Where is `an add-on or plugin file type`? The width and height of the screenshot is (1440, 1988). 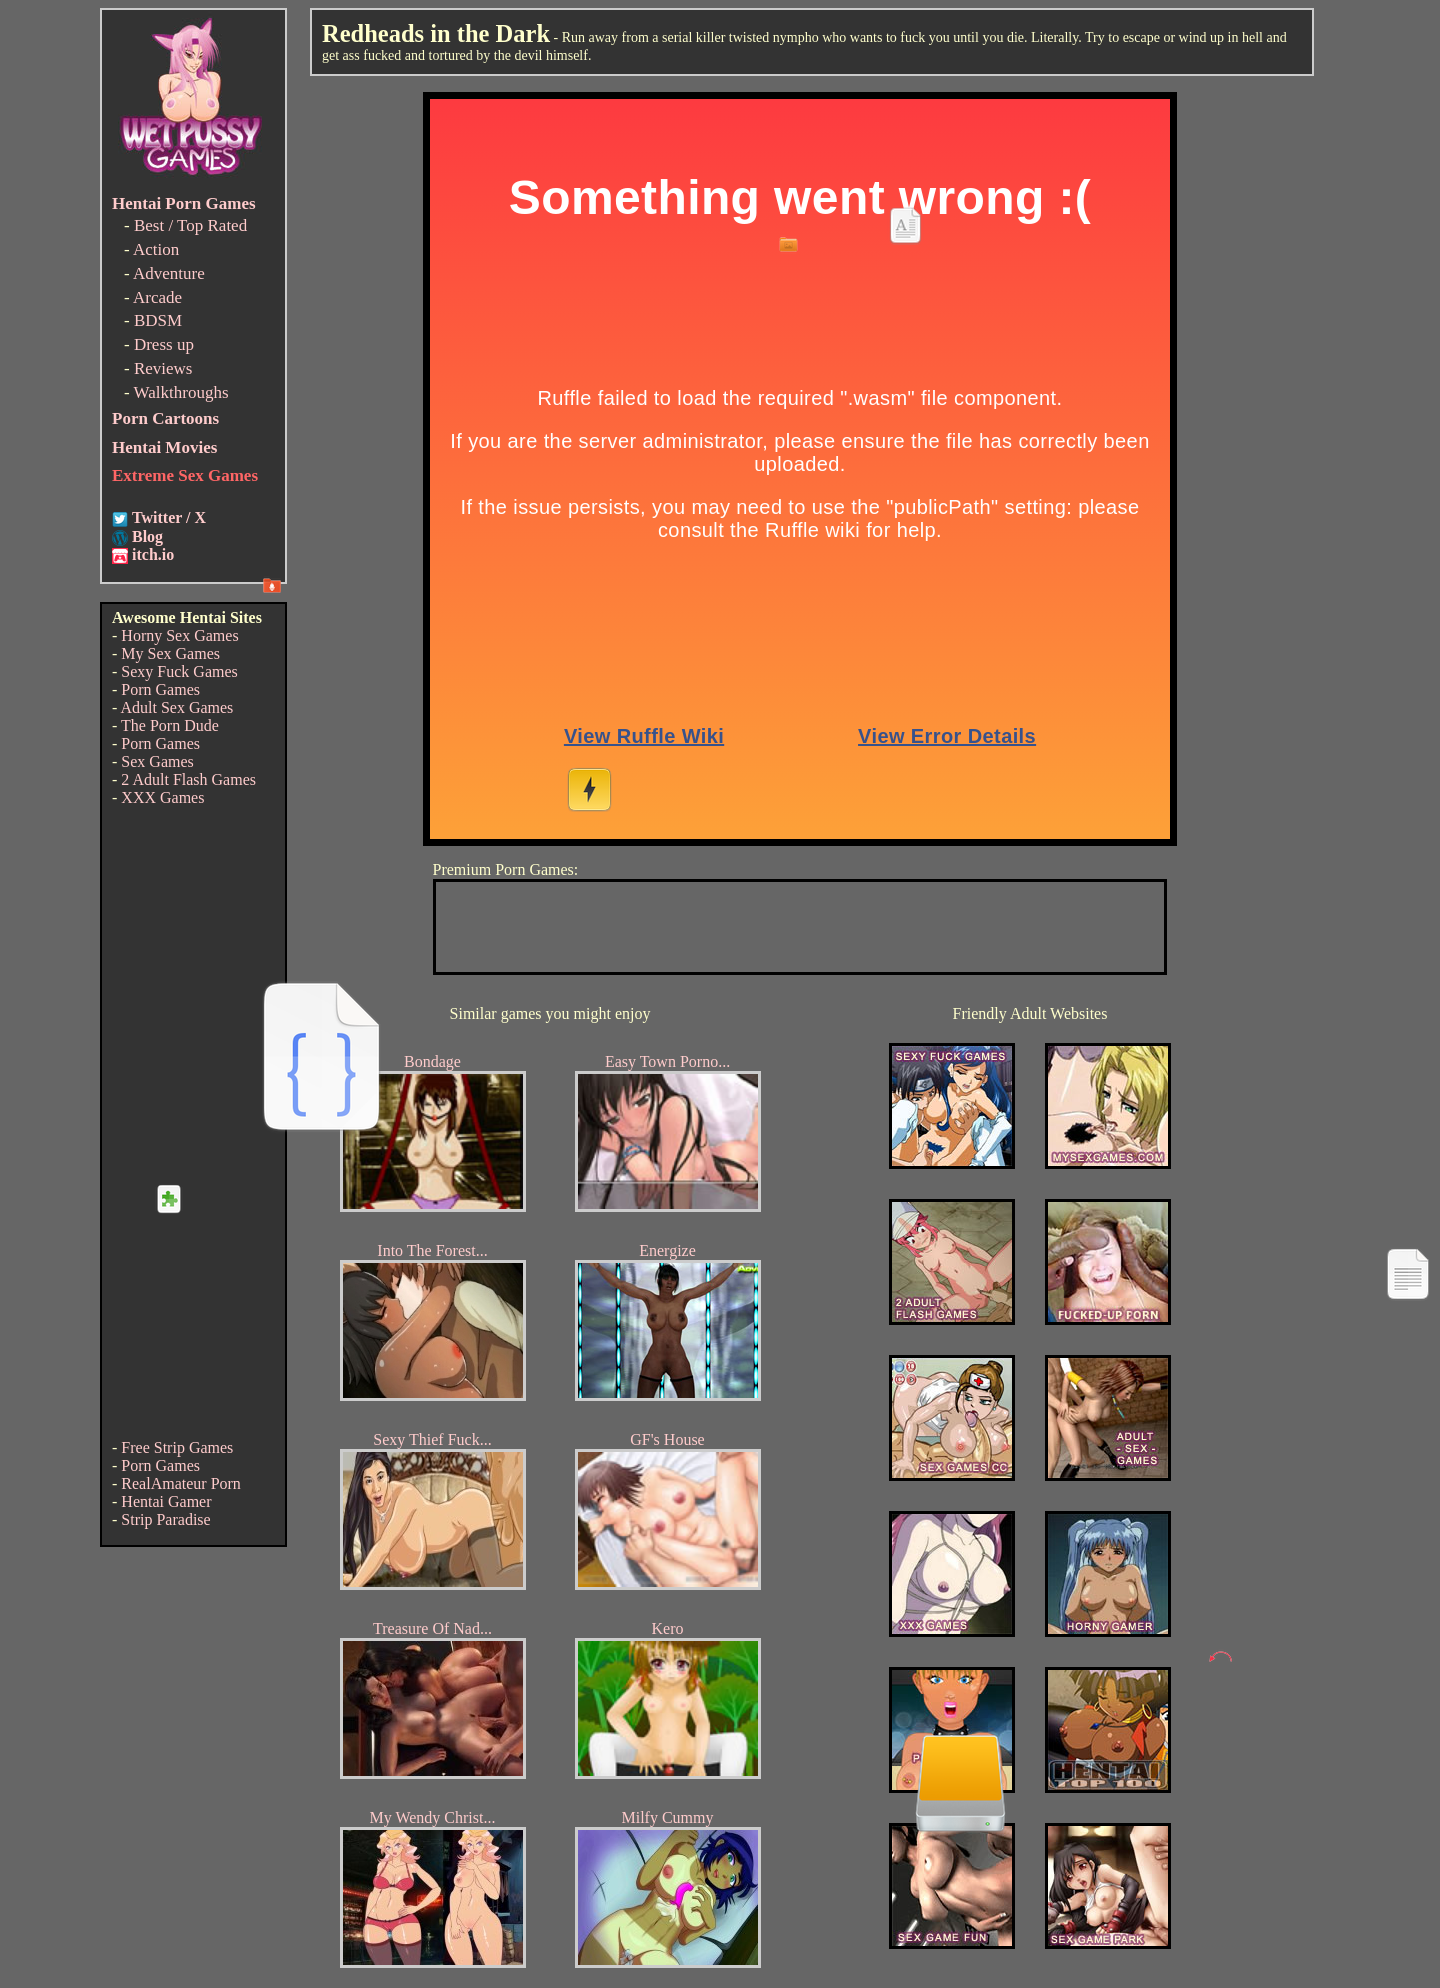
an add-on or plugin file type is located at coordinates (169, 1199).